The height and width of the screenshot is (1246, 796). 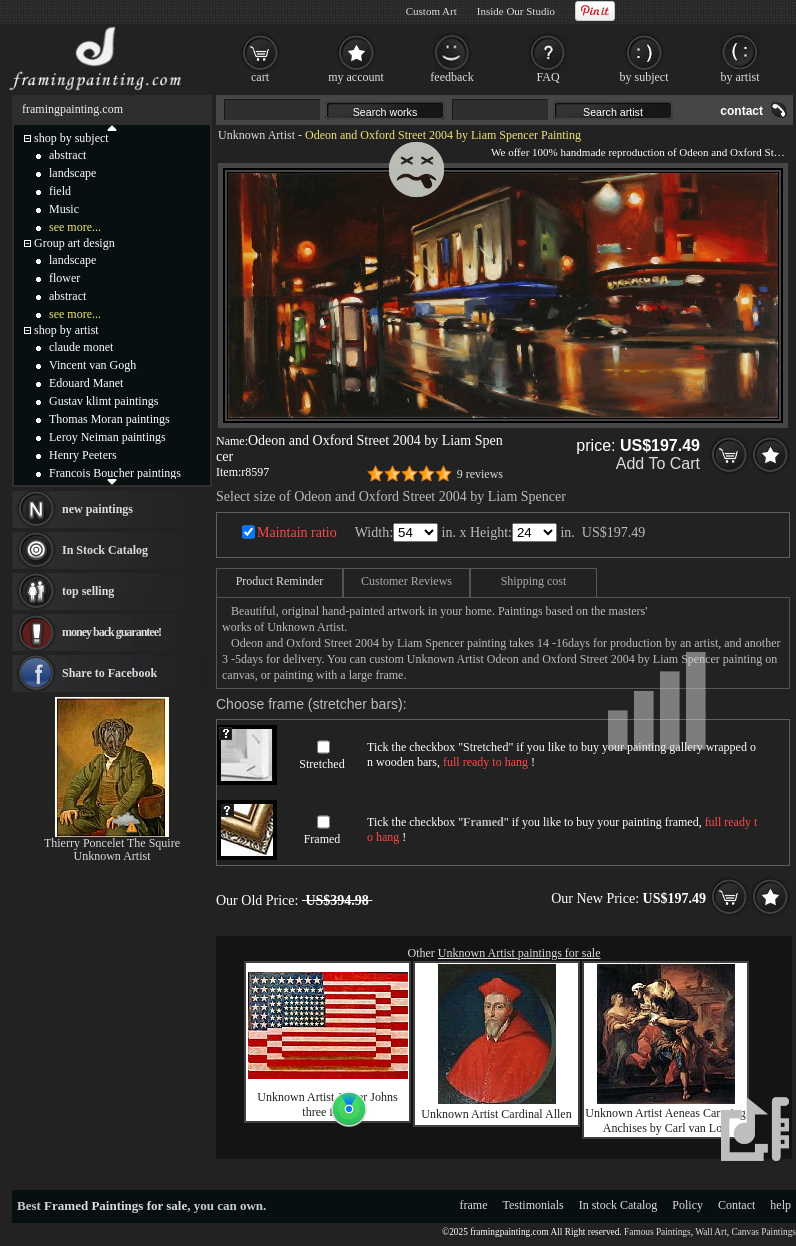 What do you see at coordinates (755, 1127) in the screenshot?
I see `audio device or sound card settings` at bounding box center [755, 1127].